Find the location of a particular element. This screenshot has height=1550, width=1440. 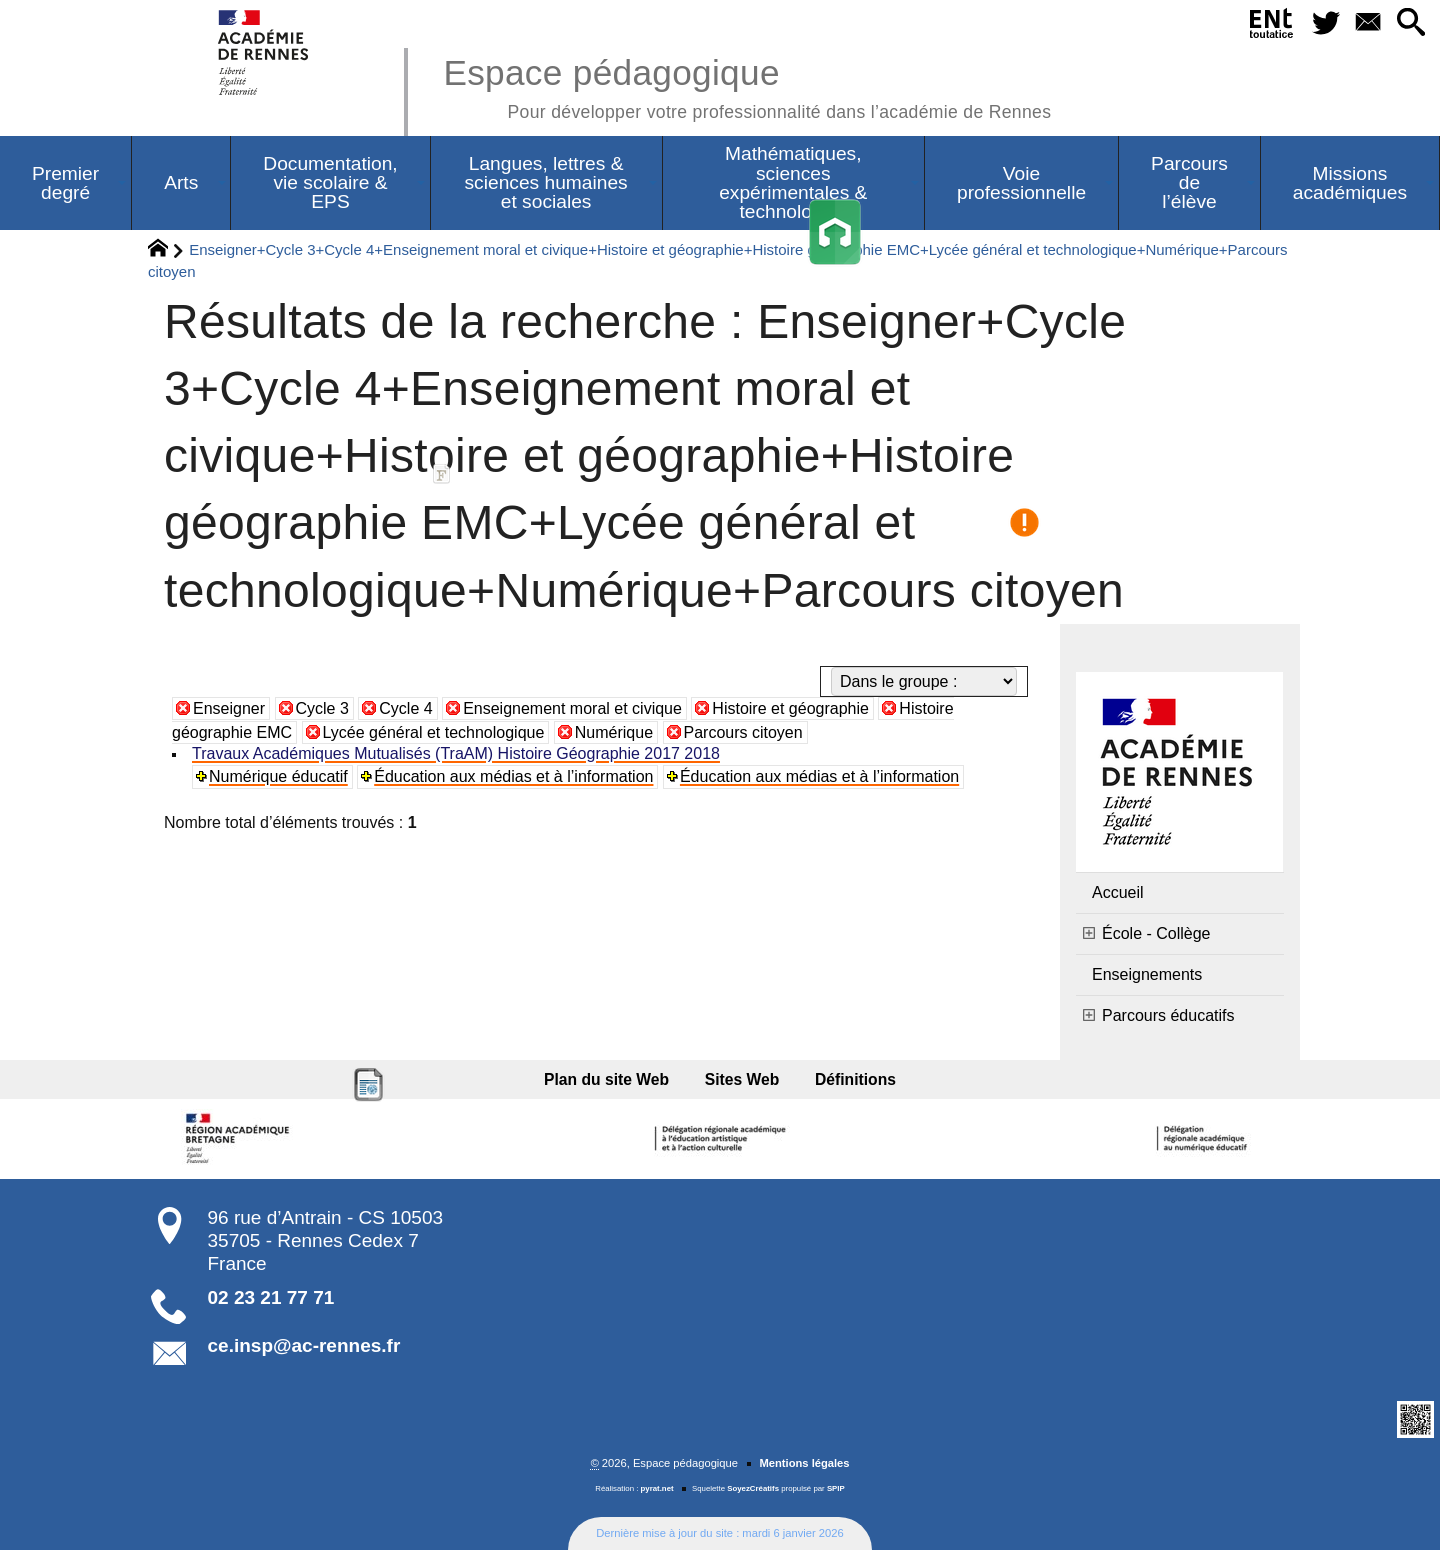

a fortran source code file is located at coordinates (441, 473).